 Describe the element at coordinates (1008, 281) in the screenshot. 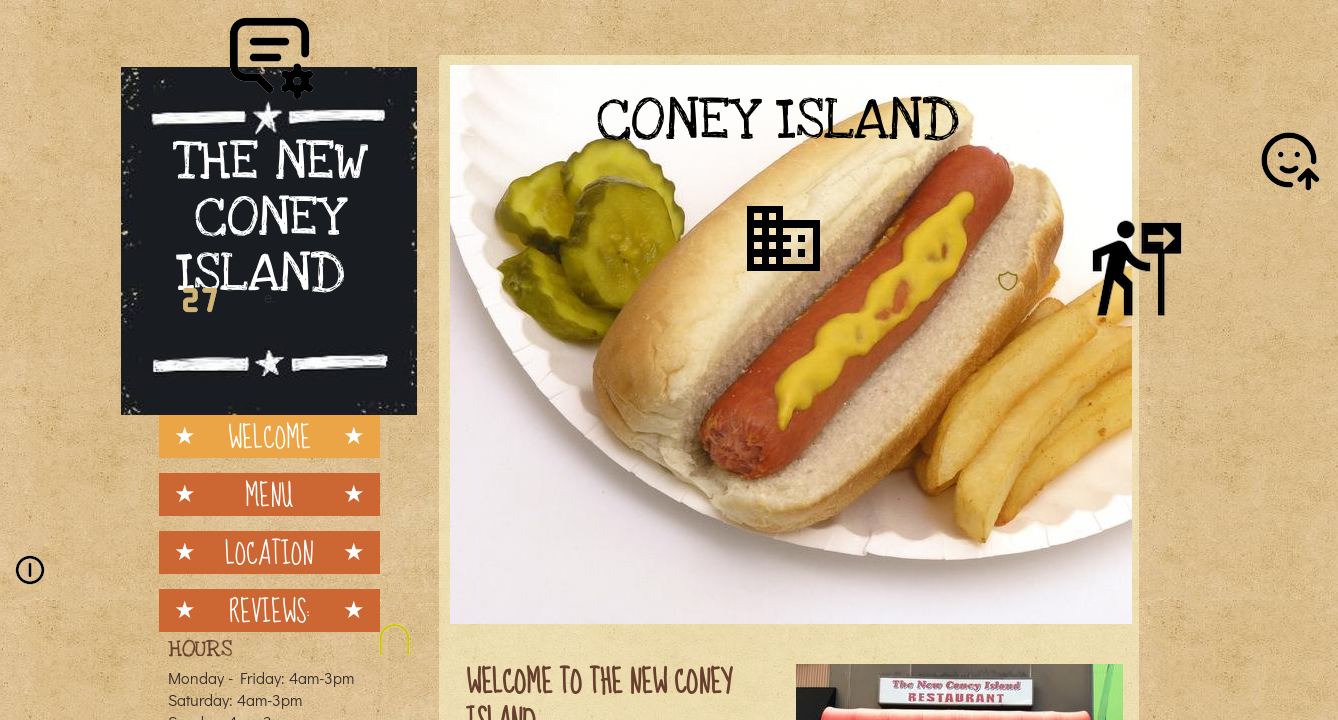

I see `access security settings` at that location.